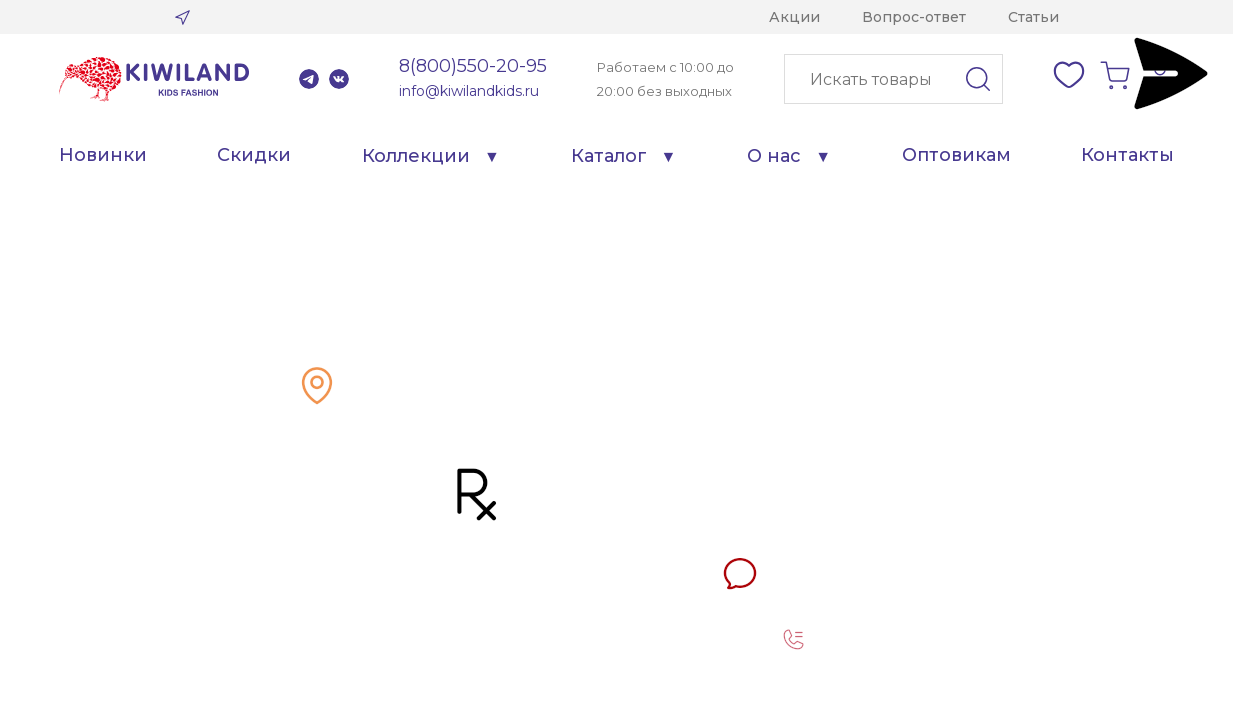 The image size is (1233, 720). What do you see at coordinates (740, 573) in the screenshot?
I see `open chat or messaging` at bounding box center [740, 573].